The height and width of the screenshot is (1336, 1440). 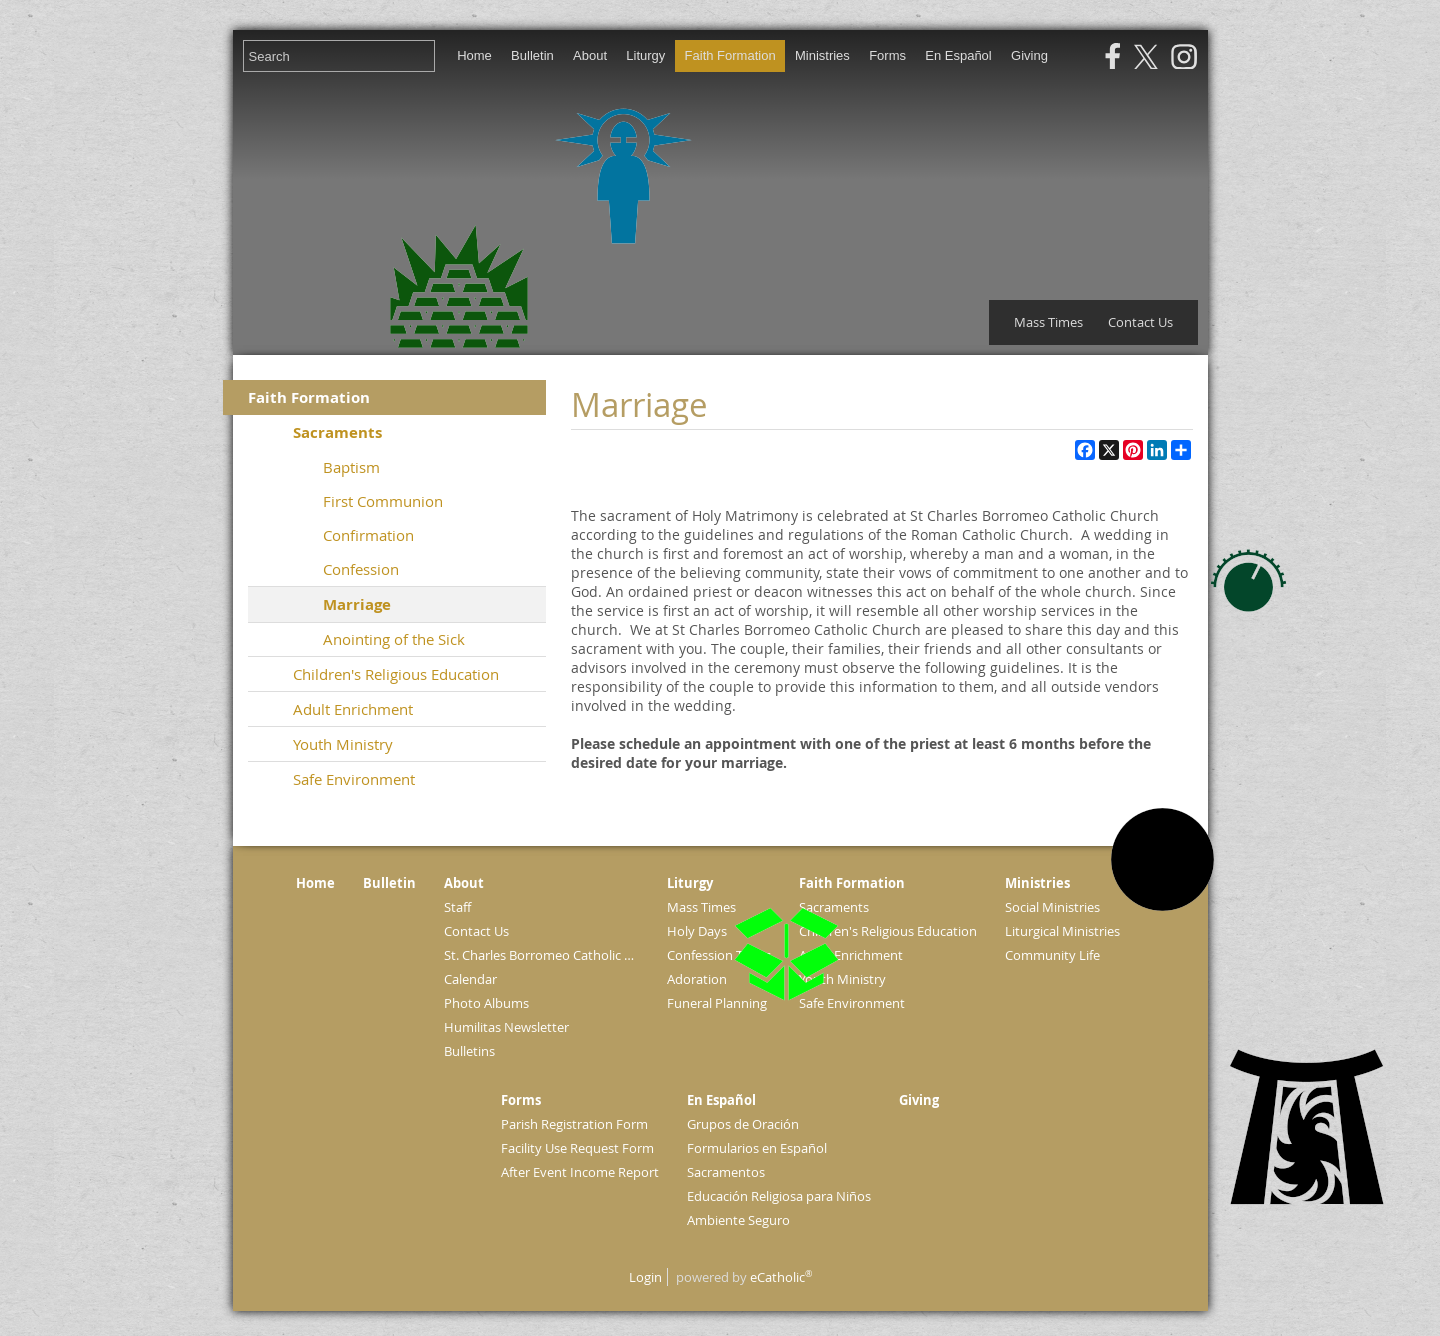 I want to click on view your in-game currency or gold balance, so click(x=459, y=281).